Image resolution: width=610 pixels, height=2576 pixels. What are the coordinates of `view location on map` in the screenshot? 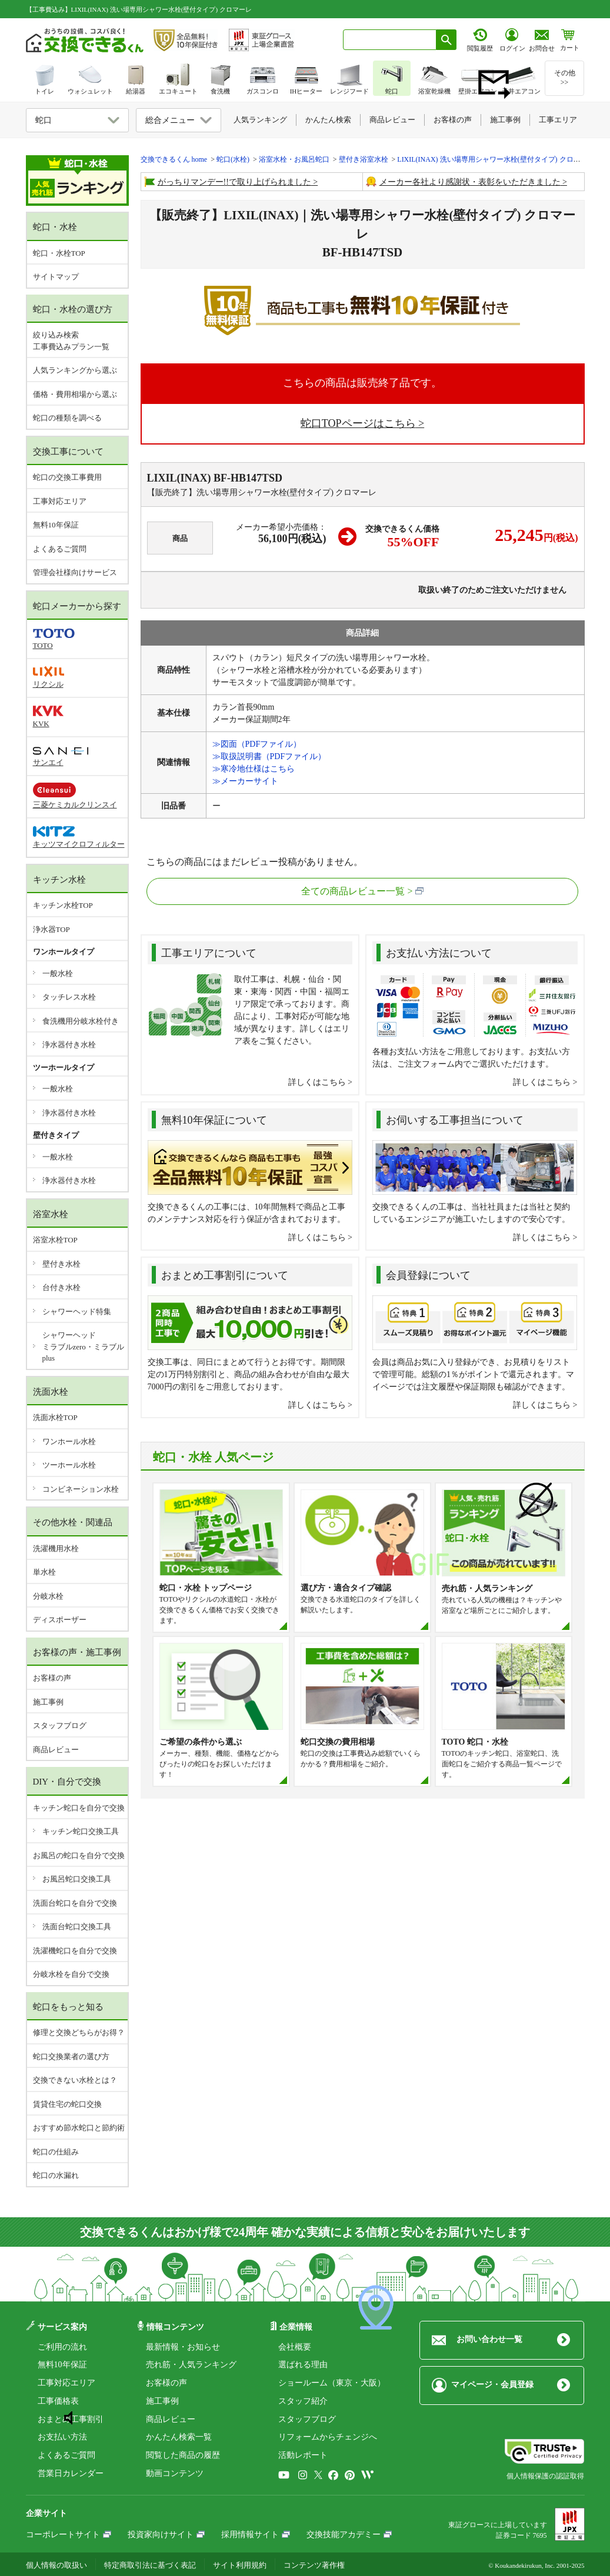 It's located at (376, 2307).